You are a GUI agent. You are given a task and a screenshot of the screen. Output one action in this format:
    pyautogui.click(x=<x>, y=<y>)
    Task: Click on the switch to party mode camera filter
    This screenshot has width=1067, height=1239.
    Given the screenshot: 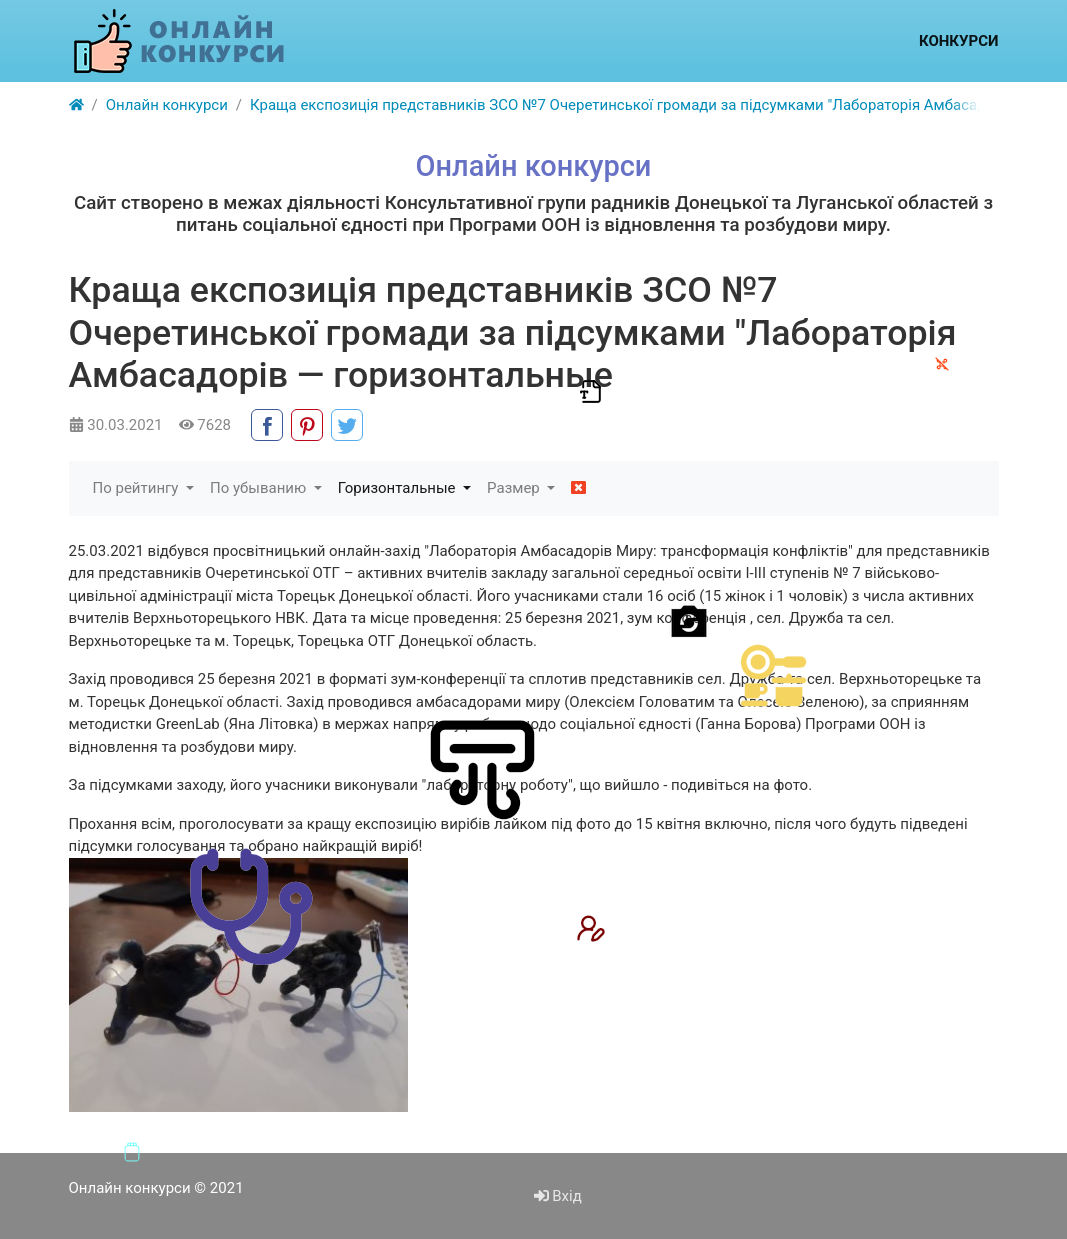 What is the action you would take?
    pyautogui.click(x=689, y=623)
    